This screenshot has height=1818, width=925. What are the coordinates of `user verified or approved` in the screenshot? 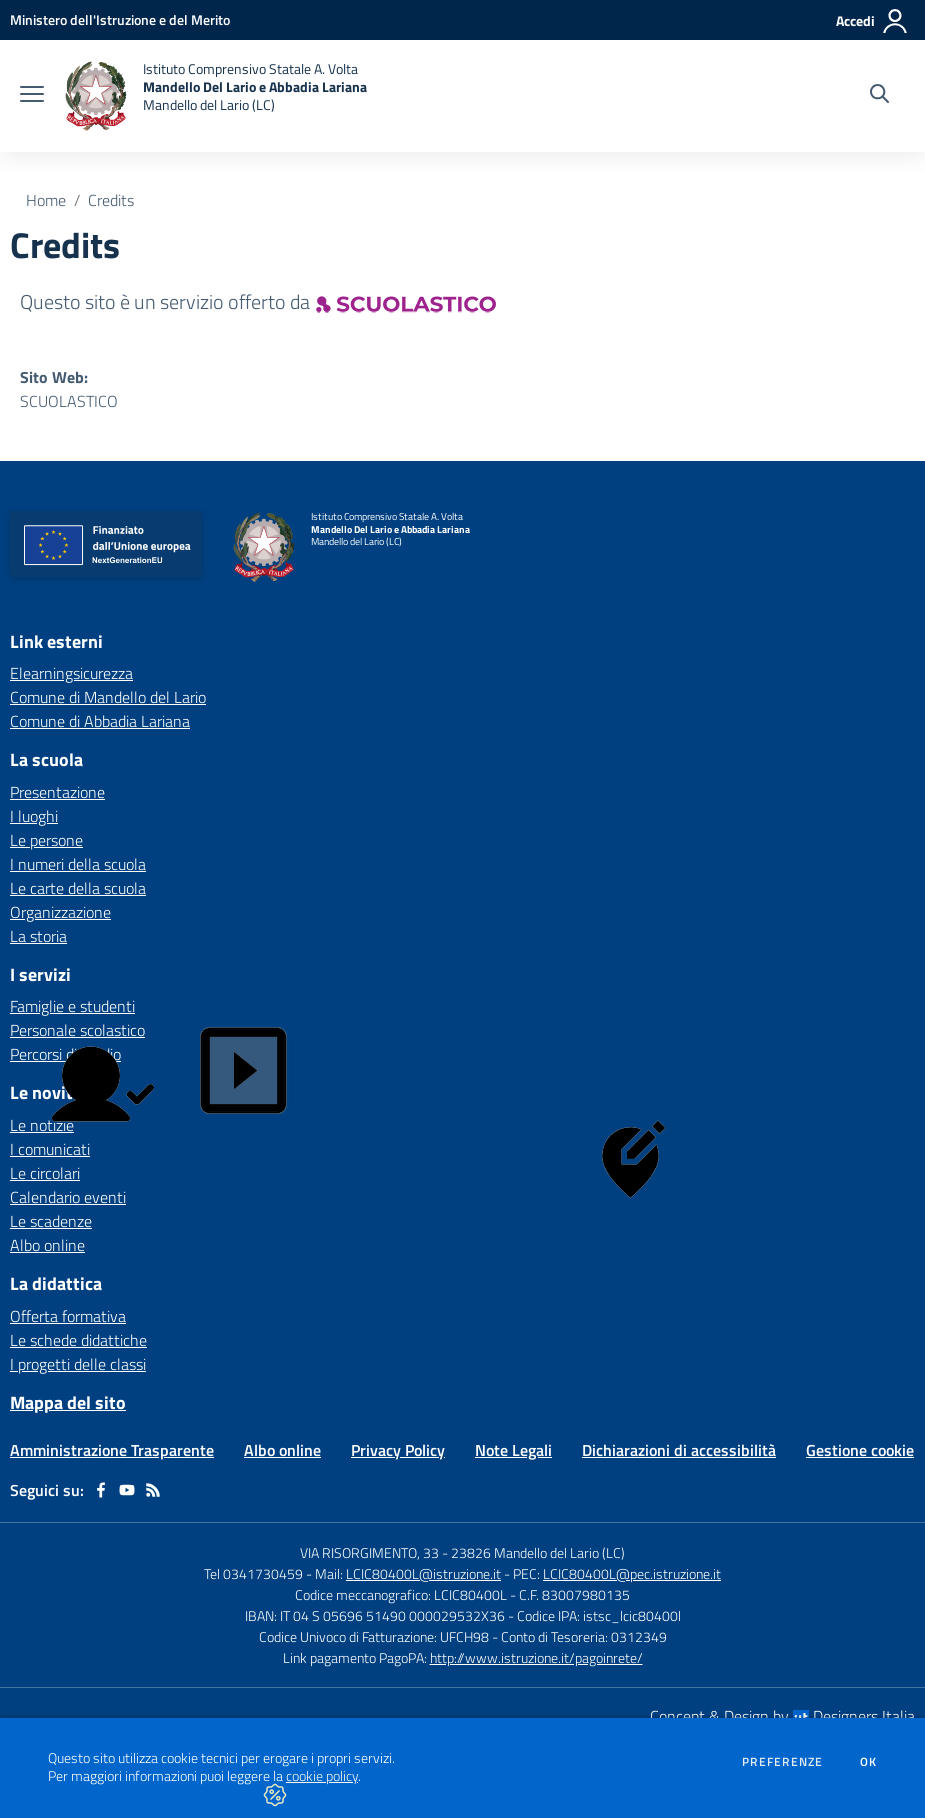 It's located at (99, 1087).